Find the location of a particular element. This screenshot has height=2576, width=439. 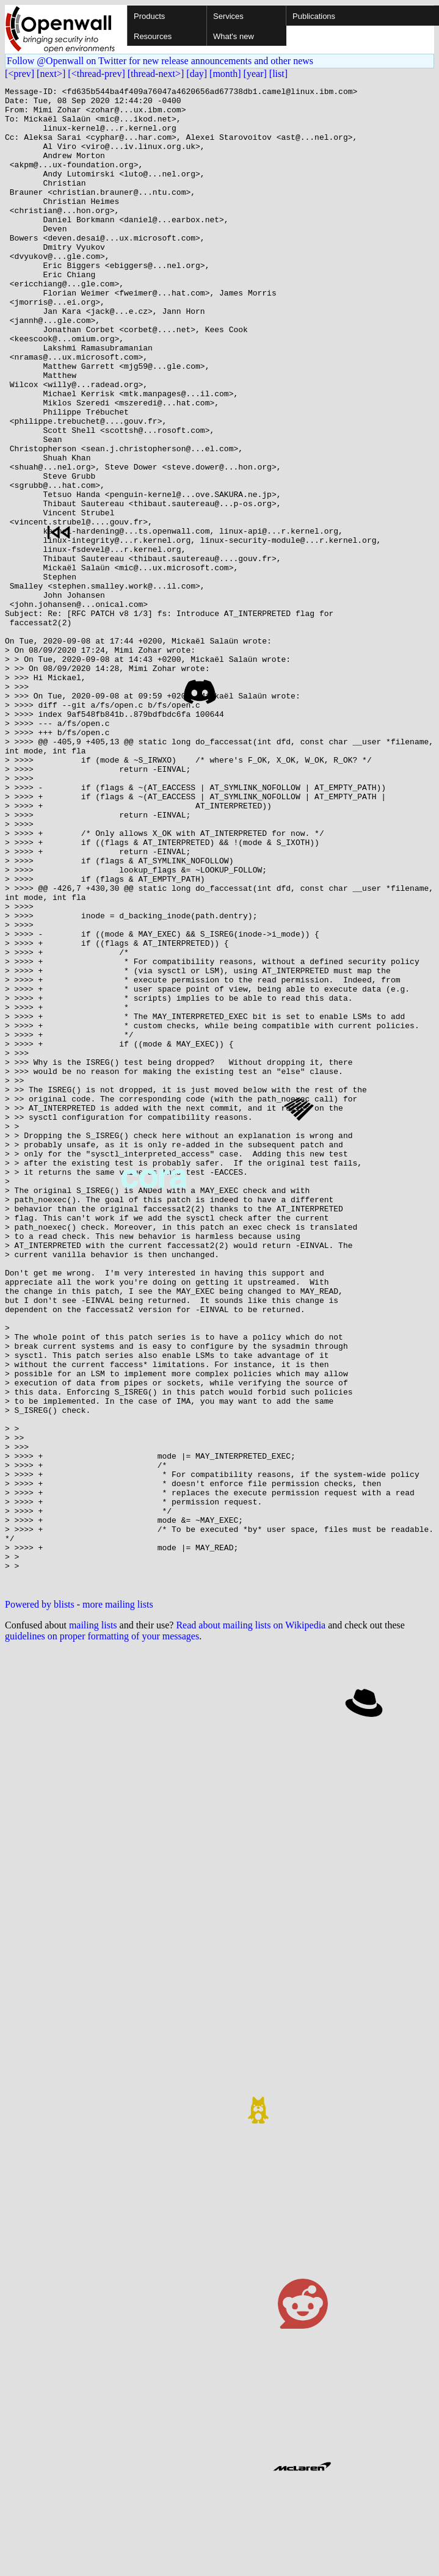

link to or open ameba account is located at coordinates (258, 2110).